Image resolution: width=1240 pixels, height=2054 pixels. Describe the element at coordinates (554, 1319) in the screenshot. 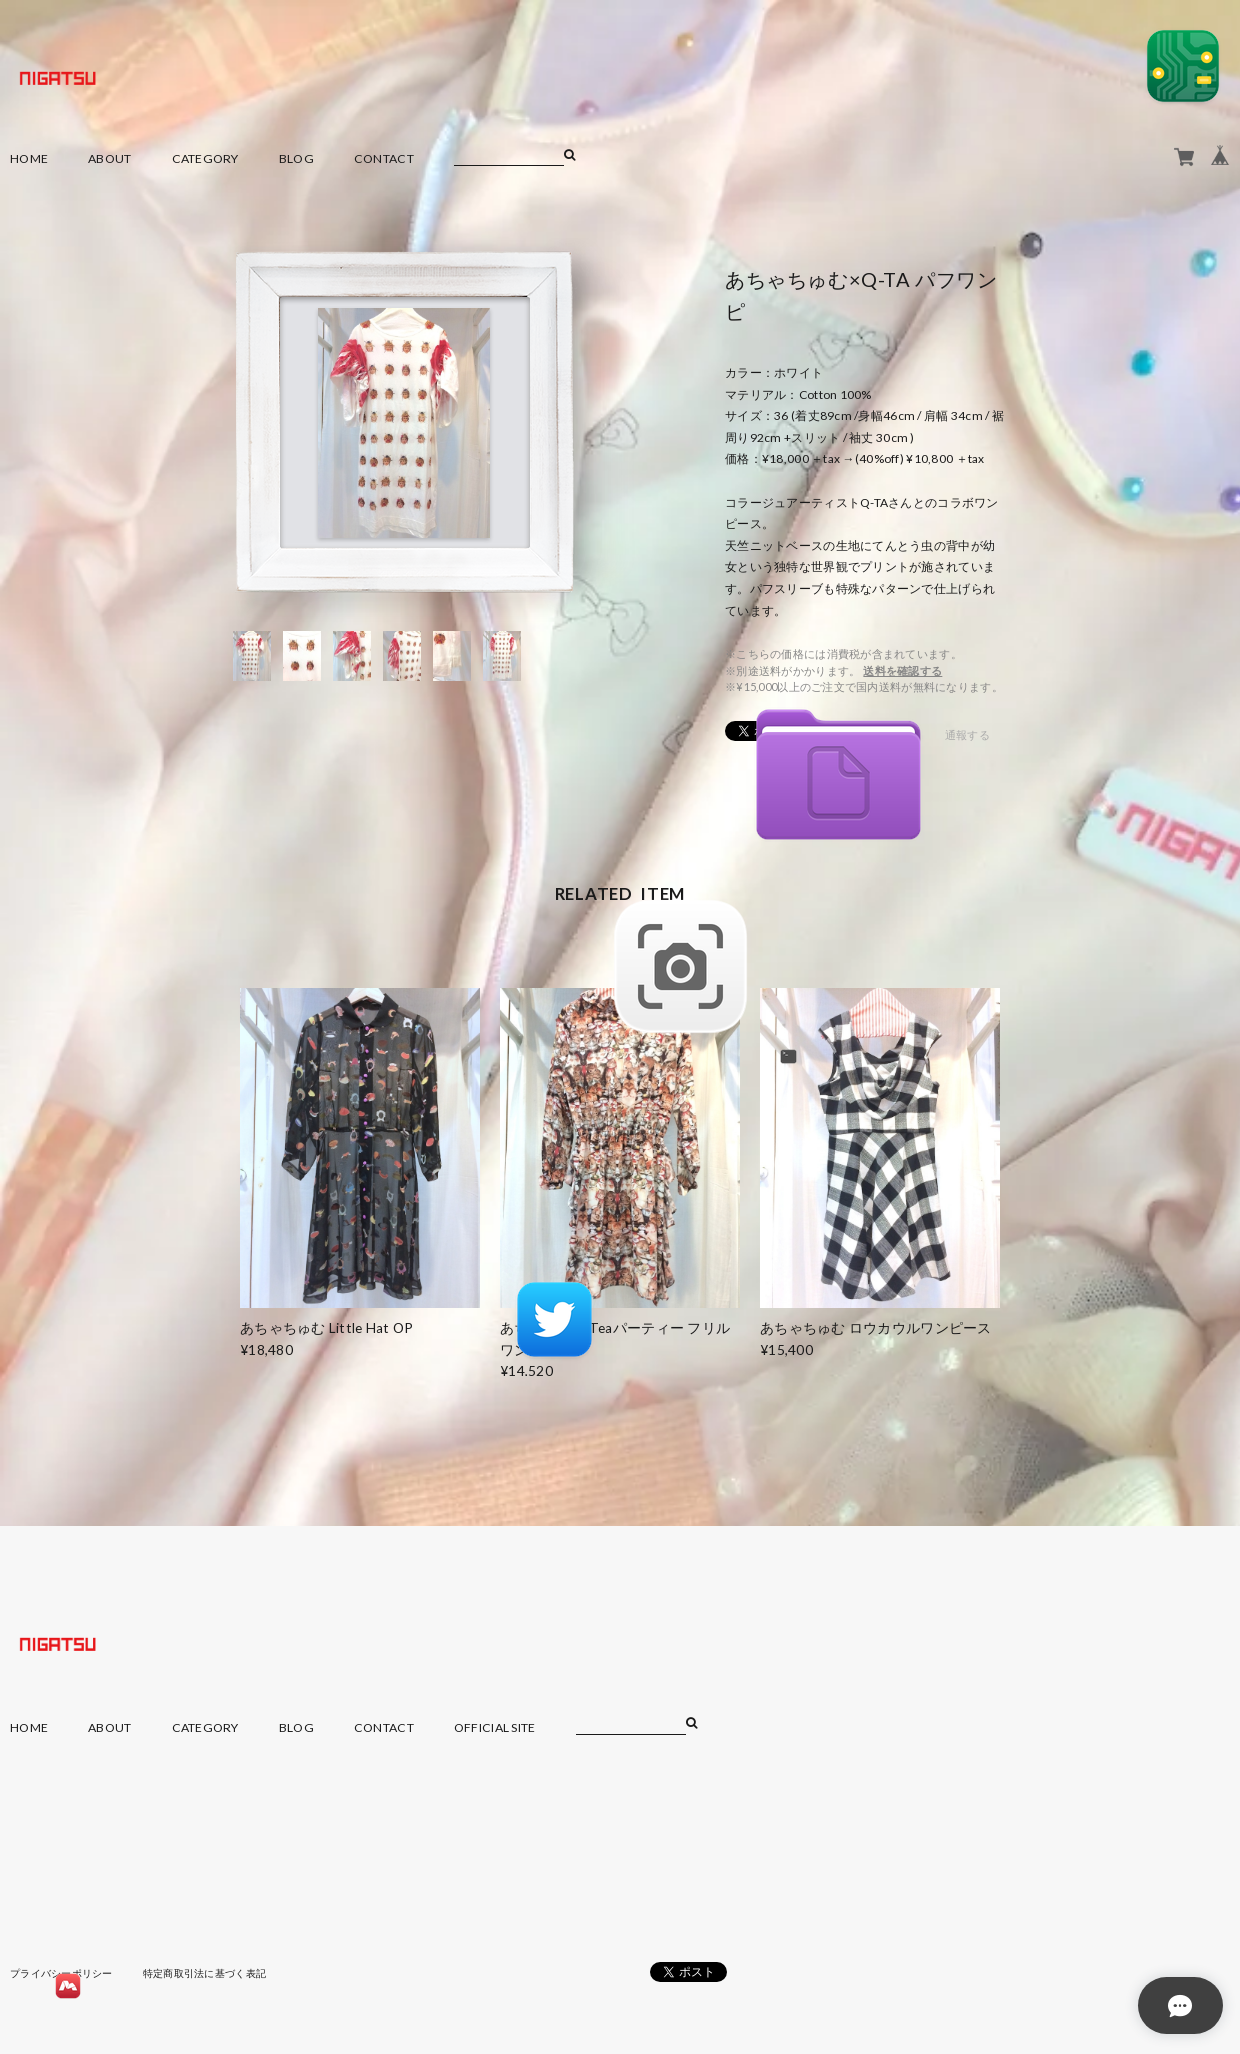

I see `open tweetdeck app` at that location.